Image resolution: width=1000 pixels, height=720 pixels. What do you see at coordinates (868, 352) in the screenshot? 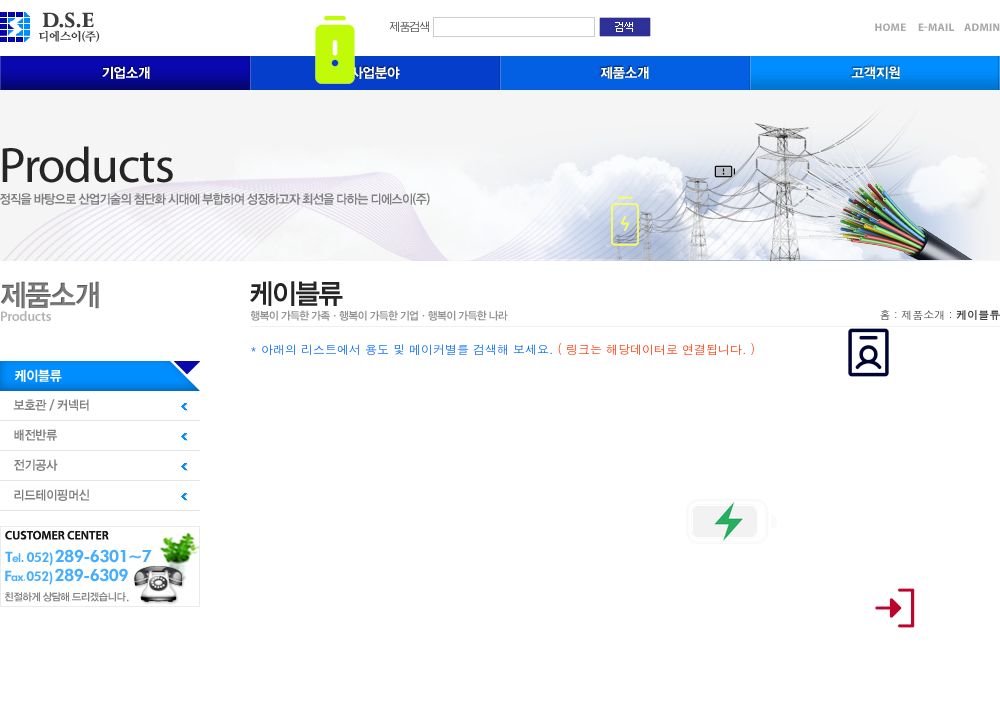
I see `view user profile or identity information` at bounding box center [868, 352].